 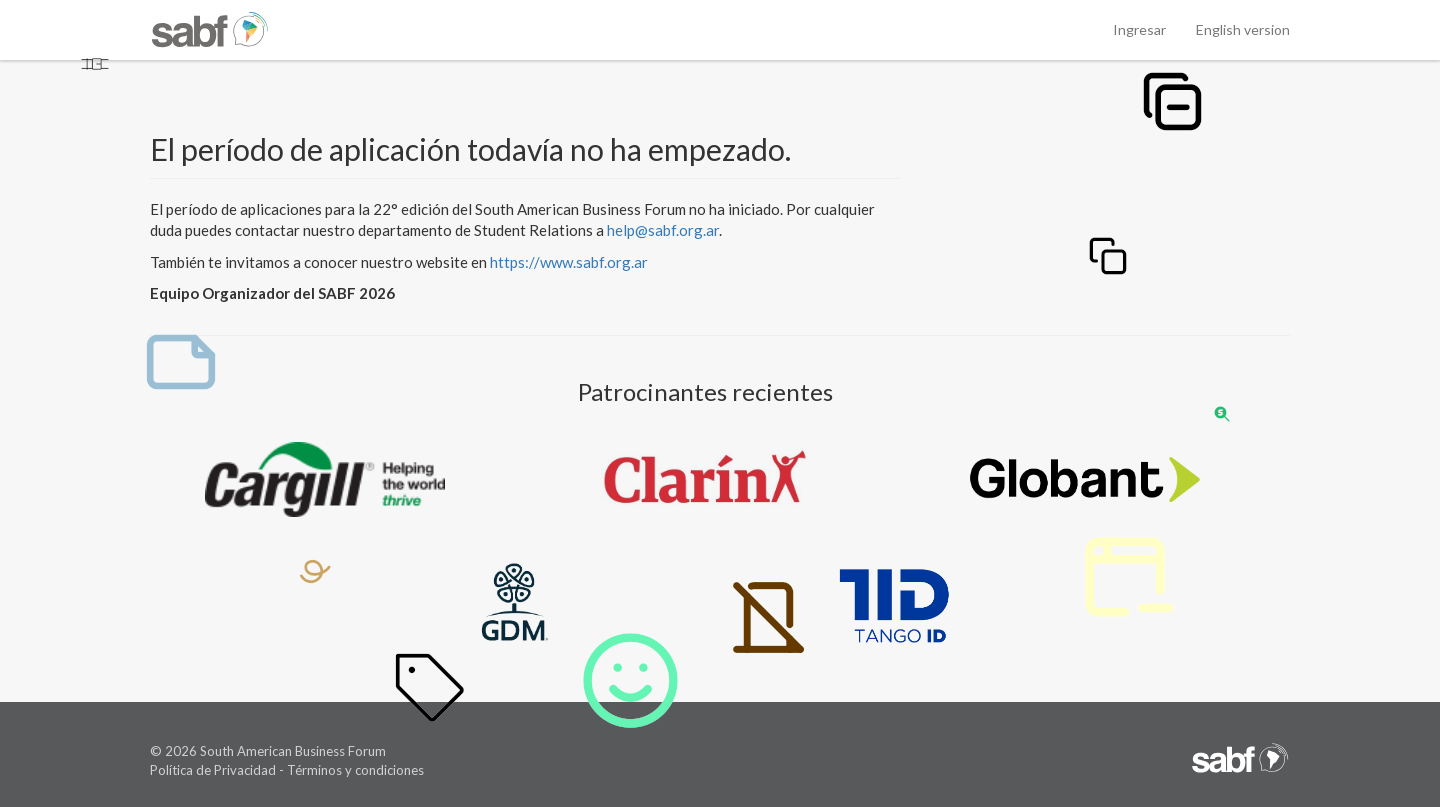 What do you see at coordinates (181, 362) in the screenshot?
I see `view document in landscape orientation` at bounding box center [181, 362].